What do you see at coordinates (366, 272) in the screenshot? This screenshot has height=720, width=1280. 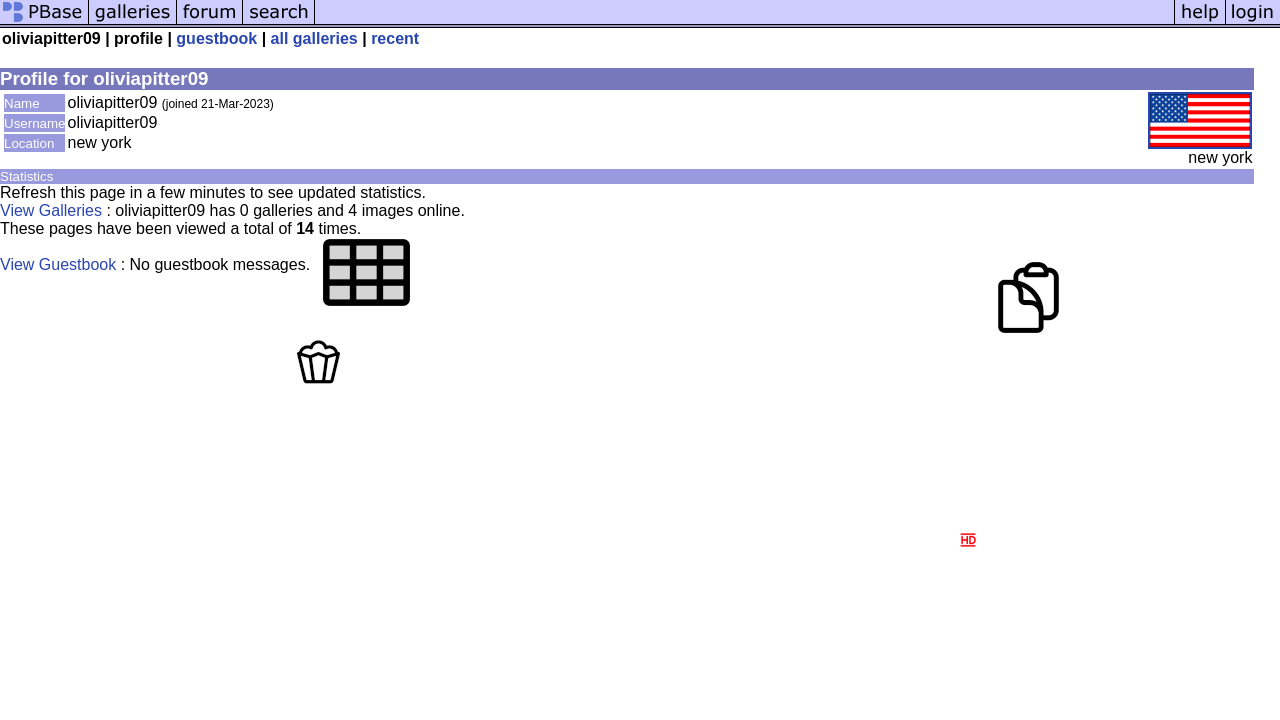 I see `switch to grid view layout` at bounding box center [366, 272].